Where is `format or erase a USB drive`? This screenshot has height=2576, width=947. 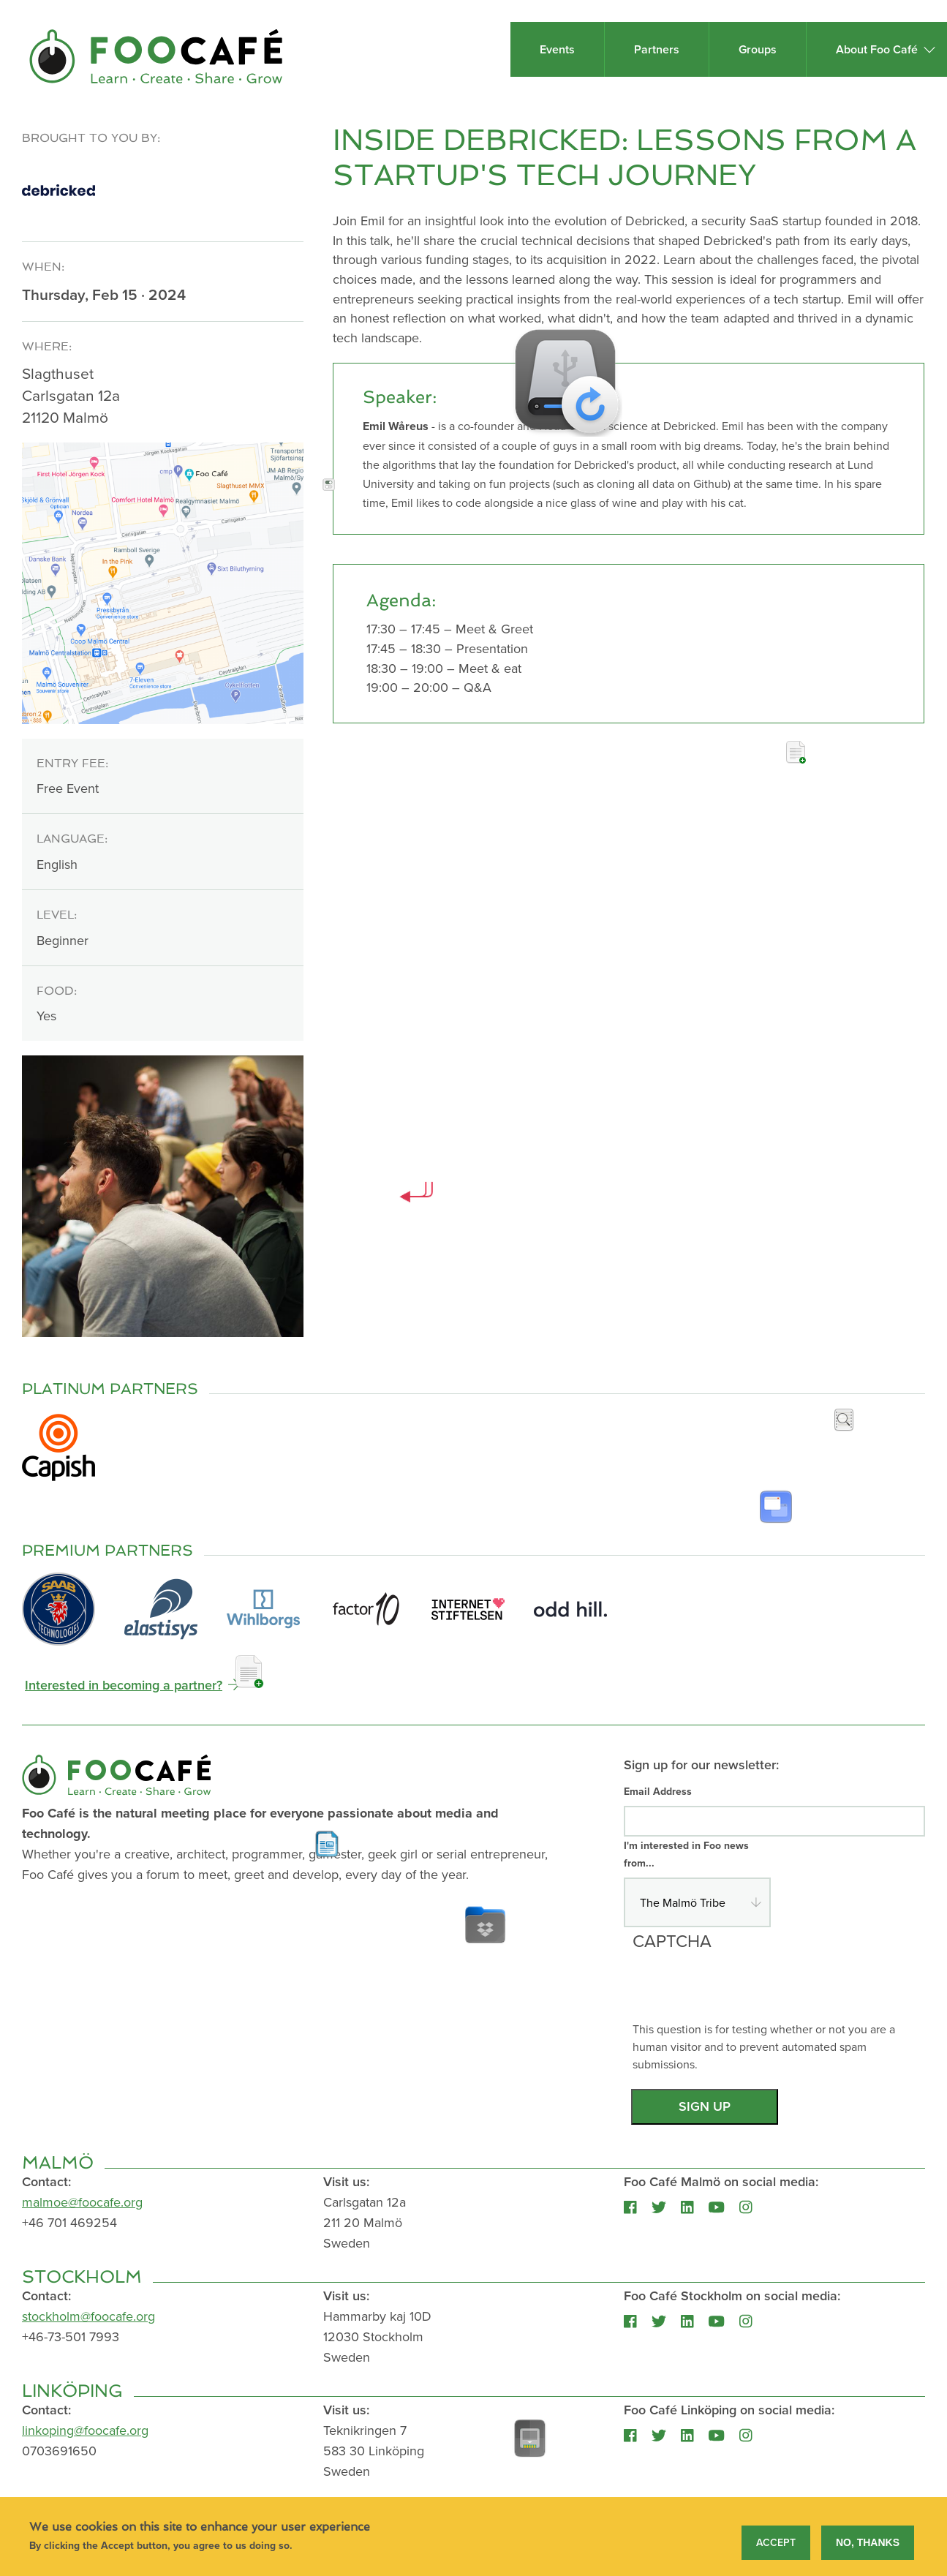
format or erase a USB drive is located at coordinates (565, 380).